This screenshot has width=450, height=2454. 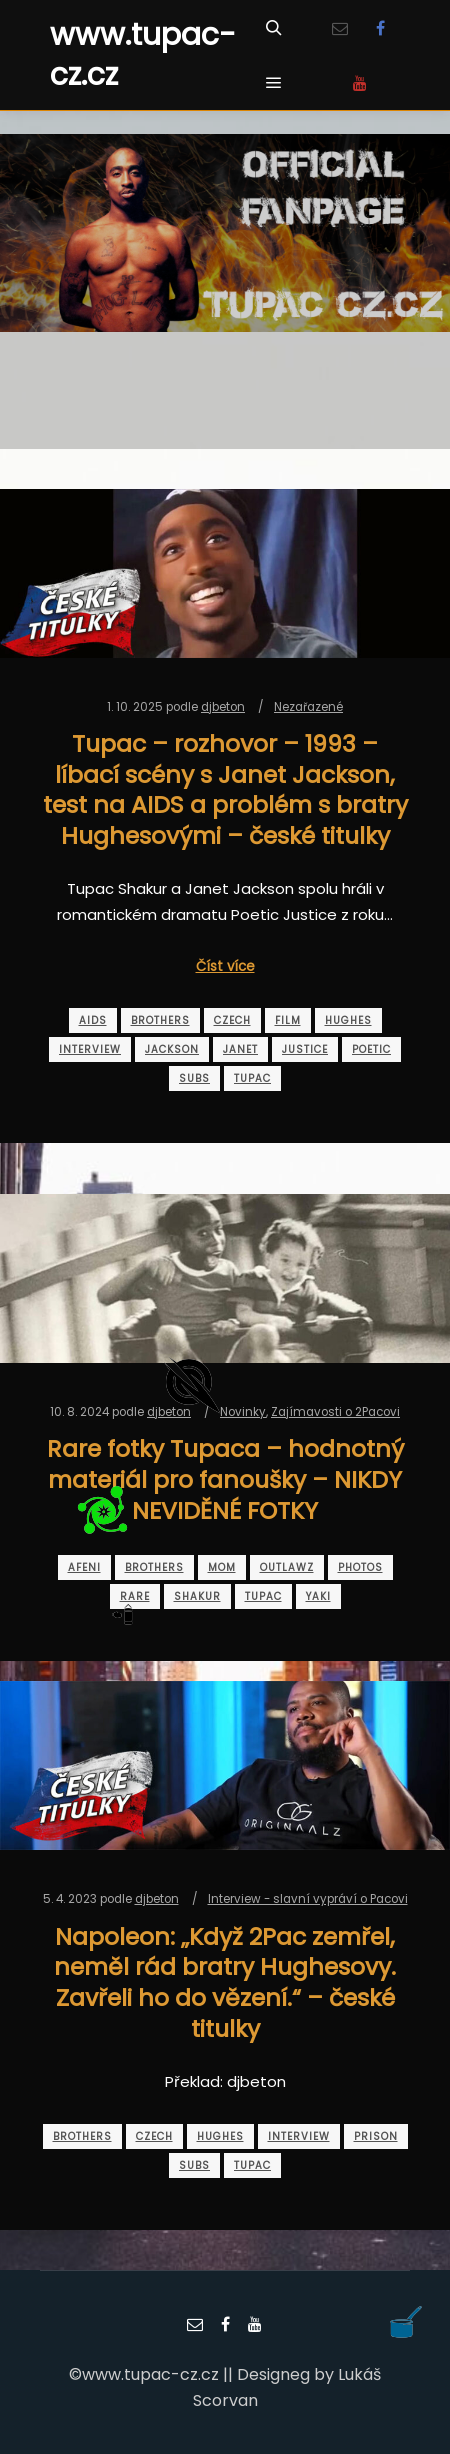 What do you see at coordinates (406, 2322) in the screenshot?
I see `access cooking or recipe features` at bounding box center [406, 2322].